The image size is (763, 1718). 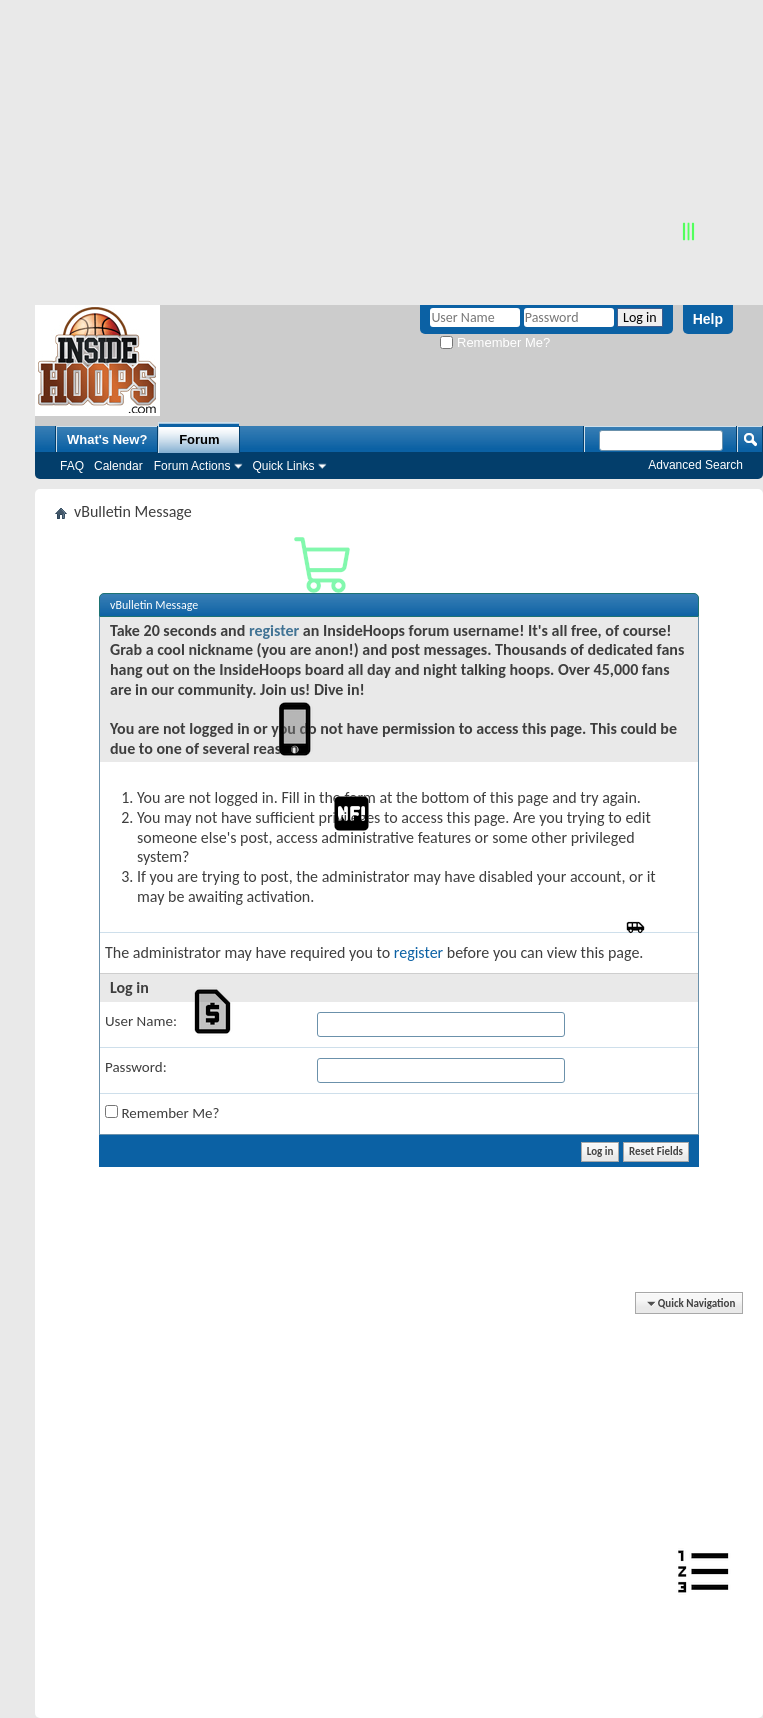 I want to click on create a numbered list, so click(x=704, y=1571).